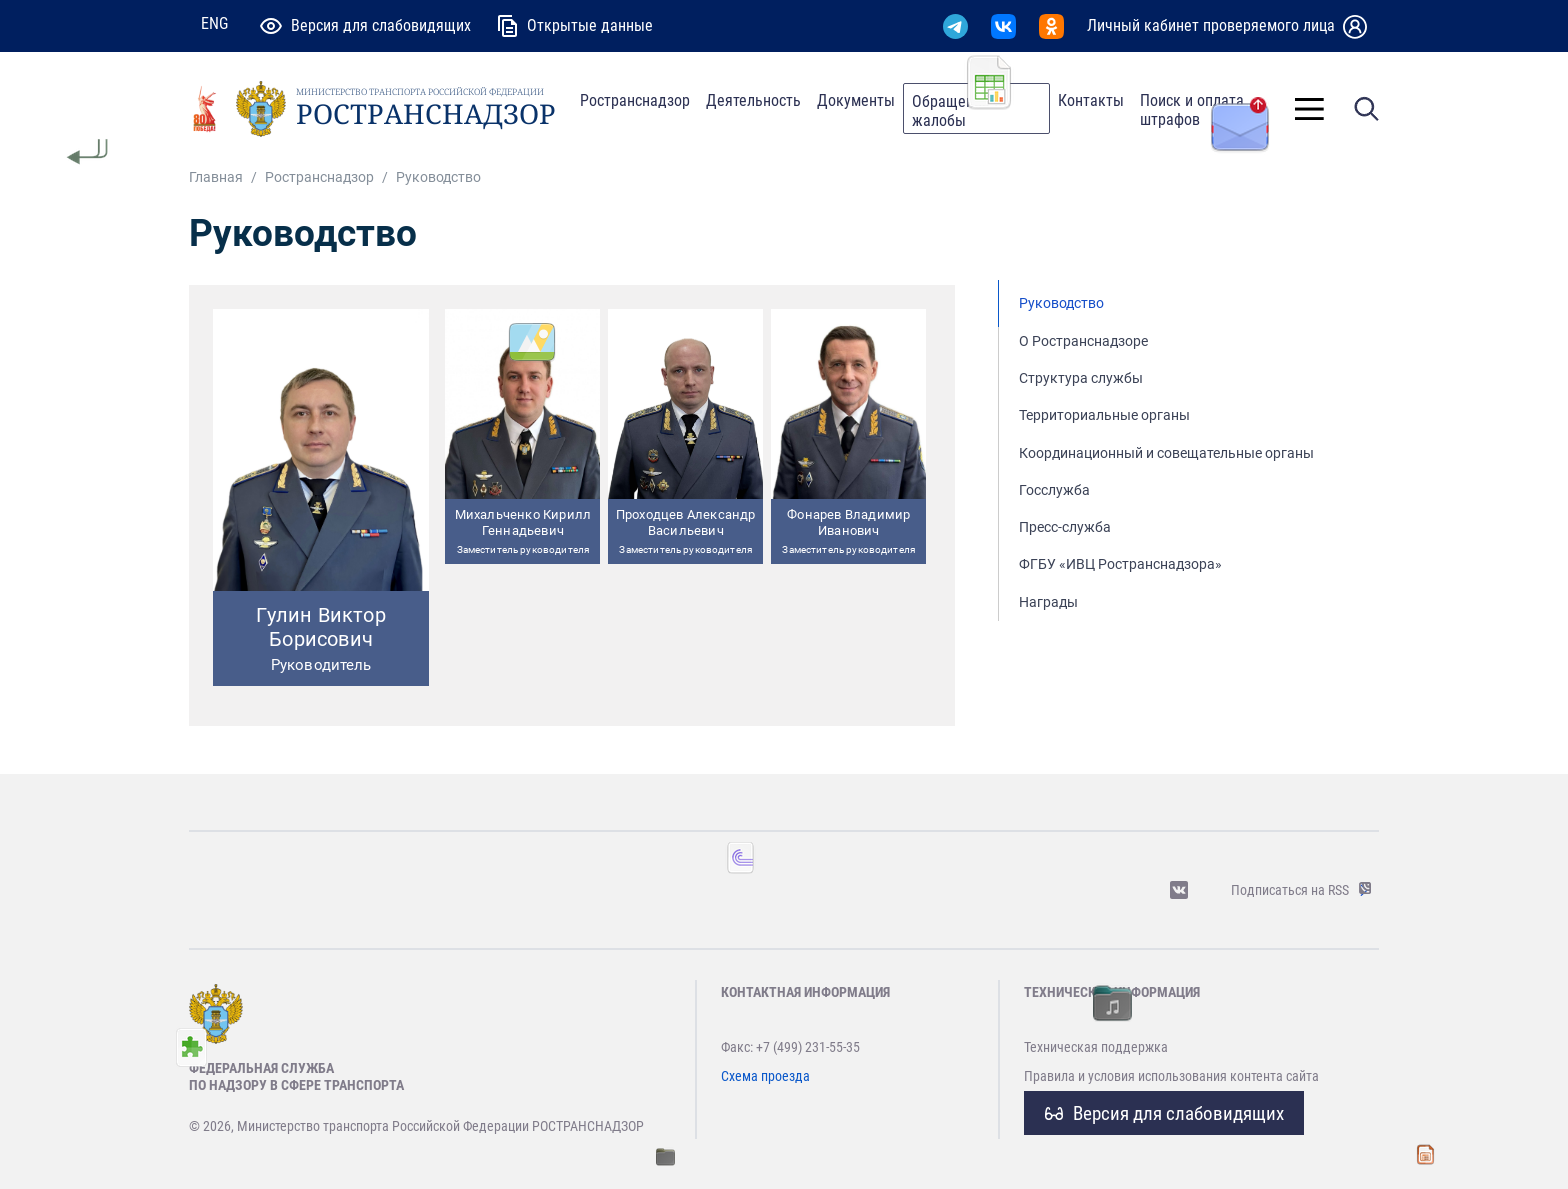  Describe the element at coordinates (86, 151) in the screenshot. I see `reply to all recipients in an email thread` at that location.